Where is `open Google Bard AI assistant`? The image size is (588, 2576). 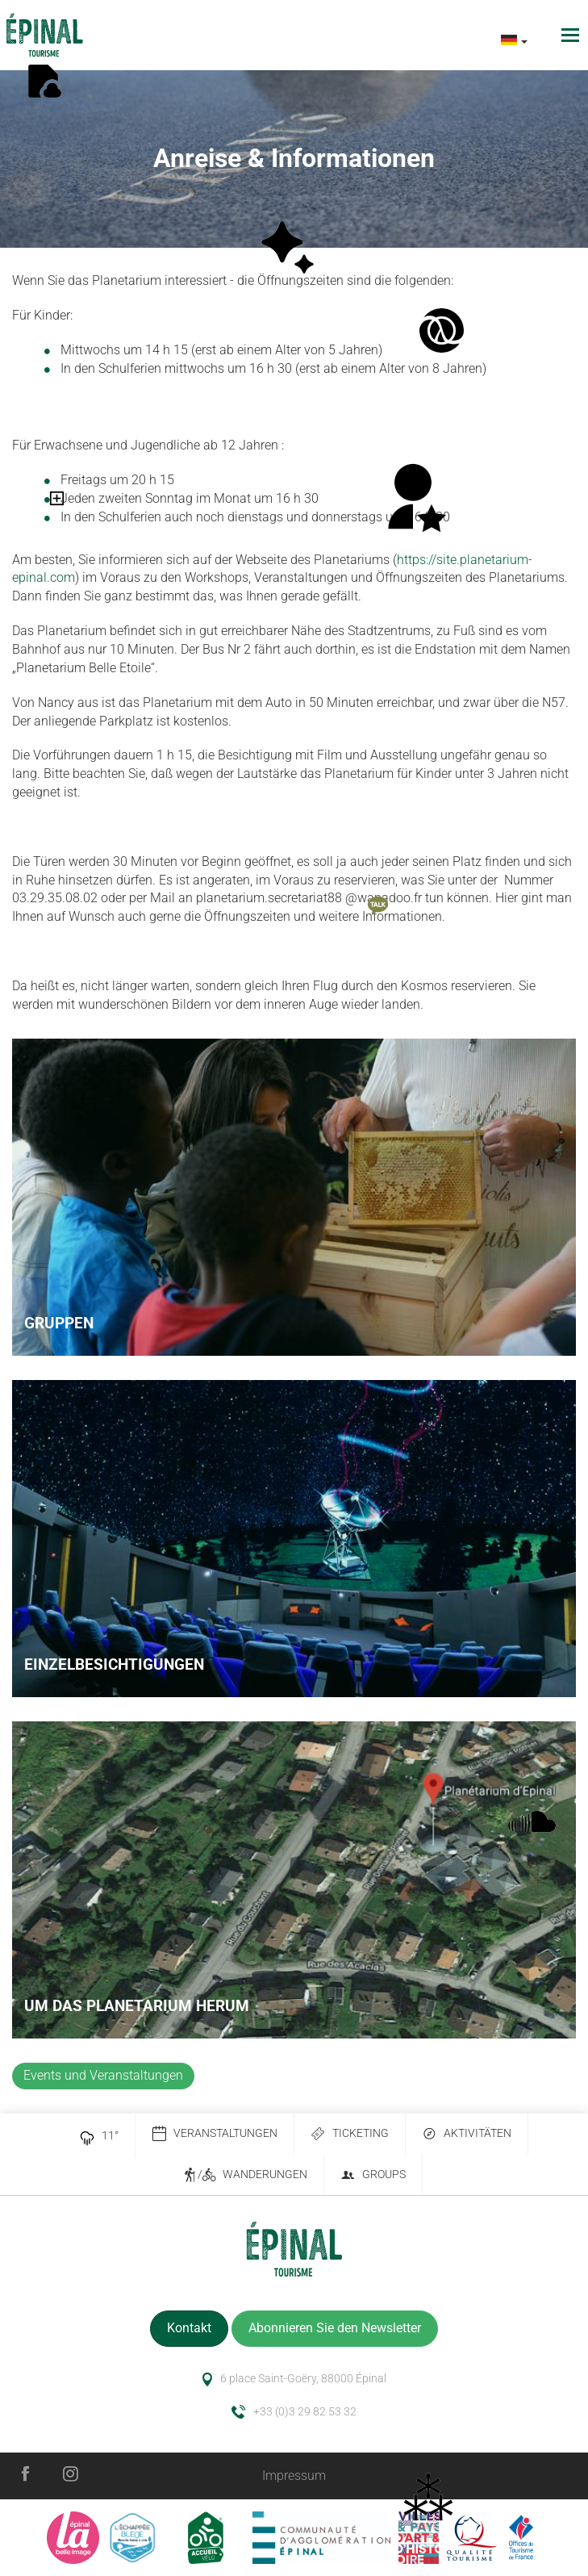
open Google Bard AI assistant is located at coordinates (287, 247).